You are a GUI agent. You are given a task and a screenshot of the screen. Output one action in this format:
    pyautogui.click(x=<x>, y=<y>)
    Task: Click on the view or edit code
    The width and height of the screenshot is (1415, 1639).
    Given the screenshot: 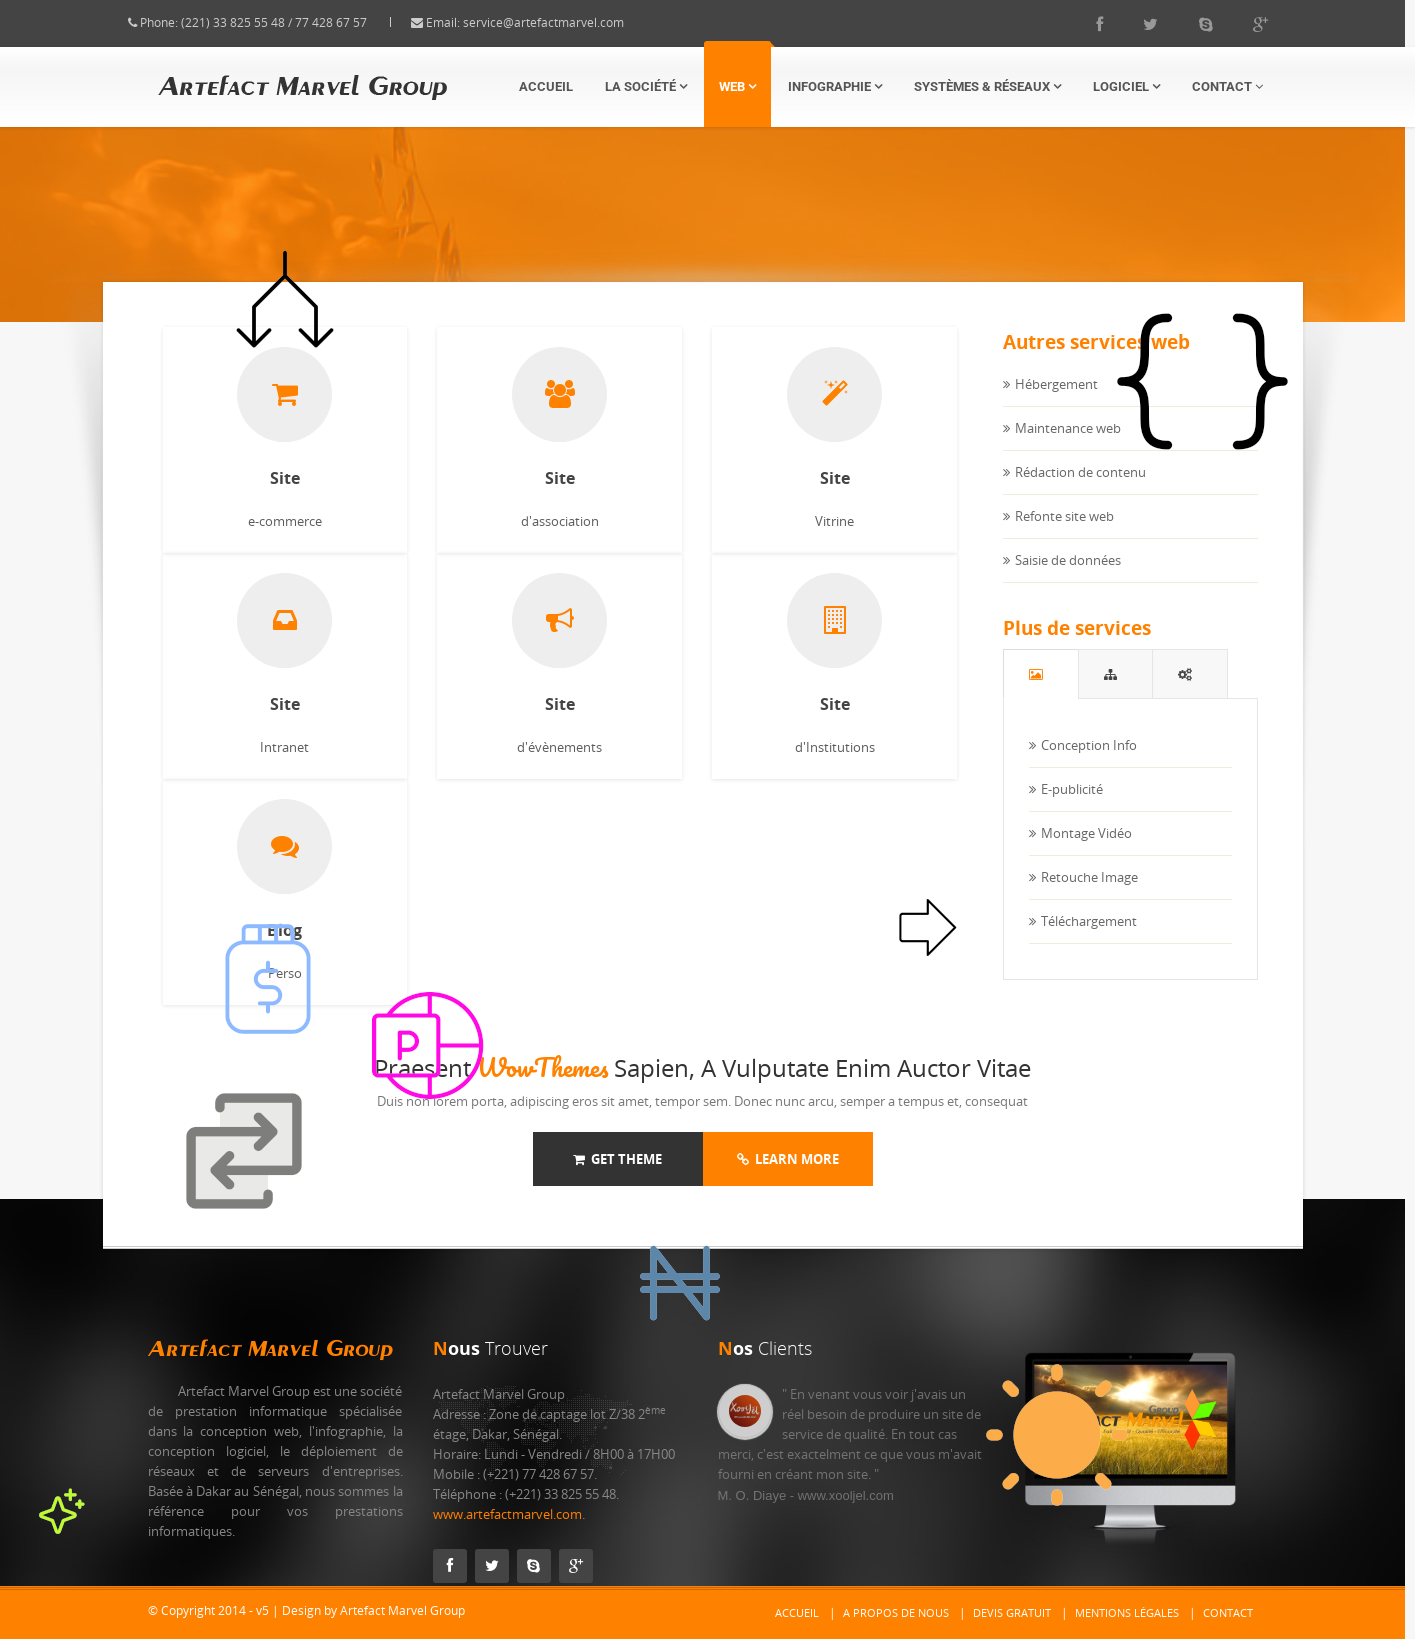 What is the action you would take?
    pyautogui.click(x=1202, y=381)
    